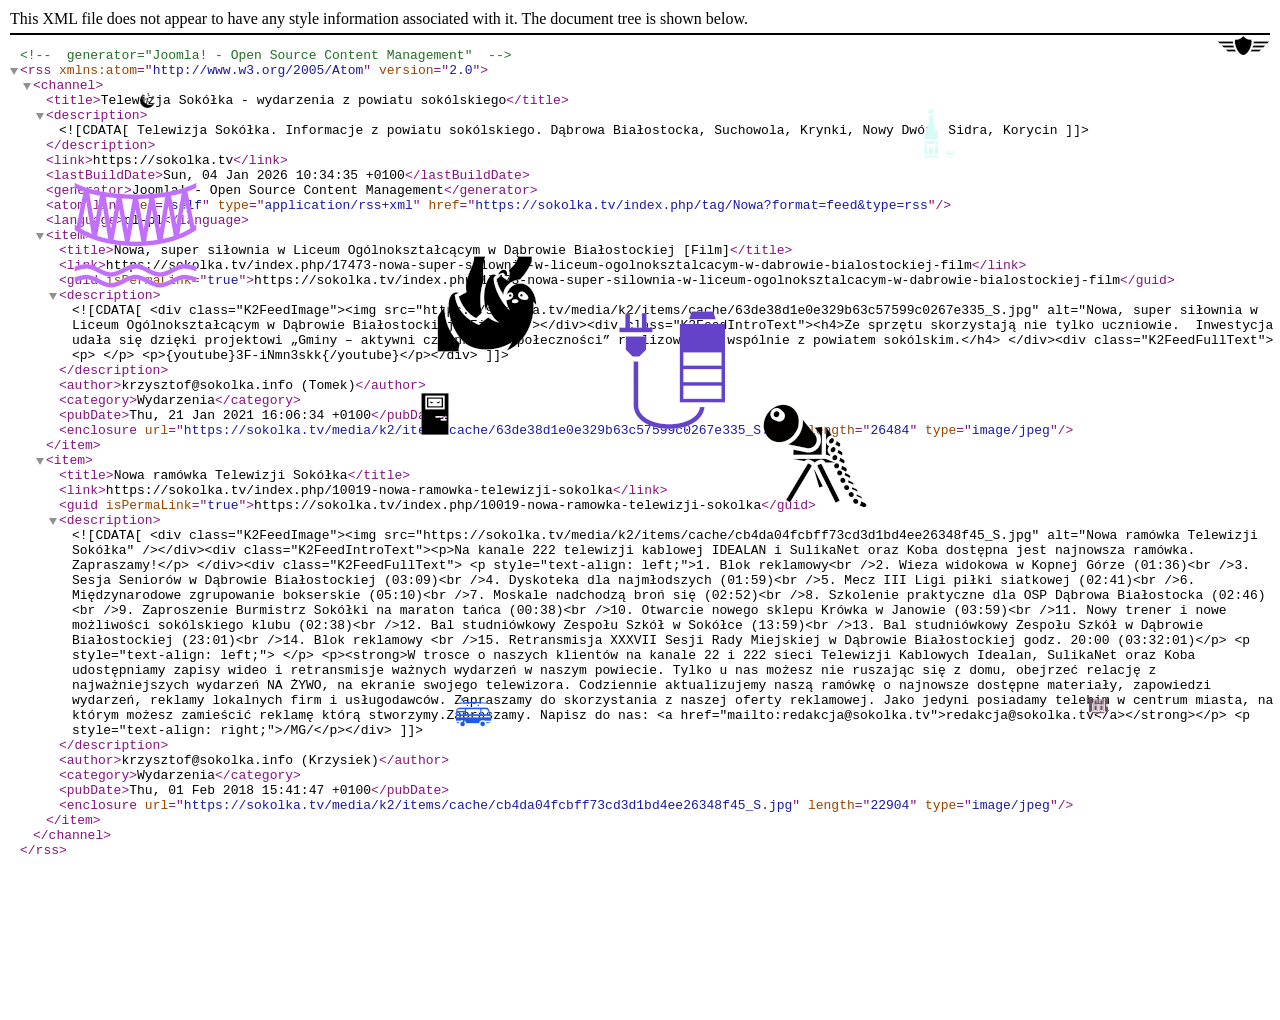 The image size is (1280, 1020). I want to click on monitor door or entry point activity, so click(435, 414).